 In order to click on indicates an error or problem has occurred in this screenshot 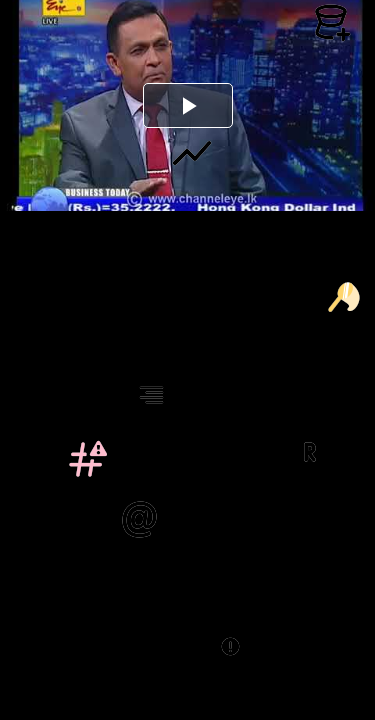, I will do `click(230, 646)`.